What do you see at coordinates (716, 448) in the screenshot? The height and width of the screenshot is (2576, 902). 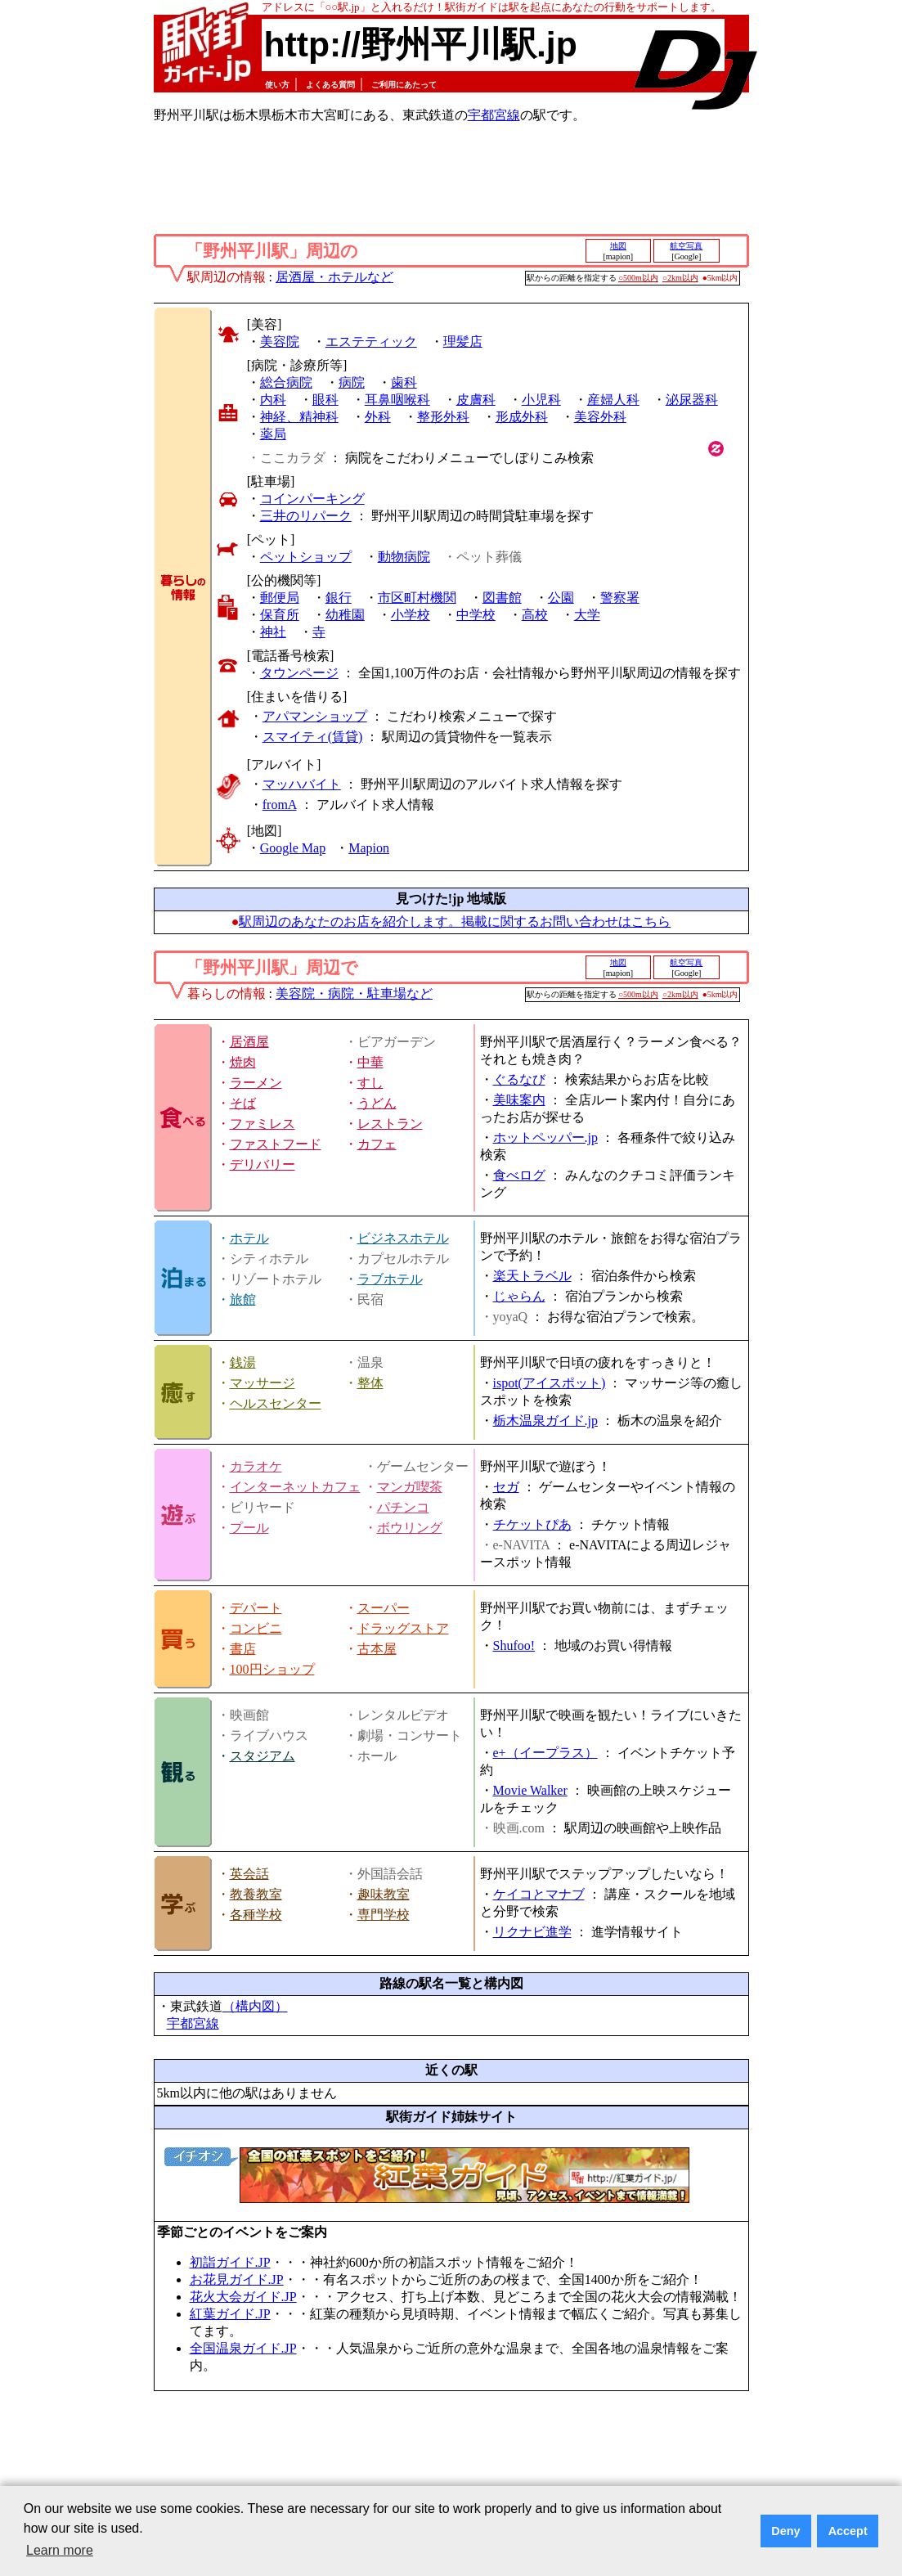 I see `visit zazzle website or store` at bounding box center [716, 448].